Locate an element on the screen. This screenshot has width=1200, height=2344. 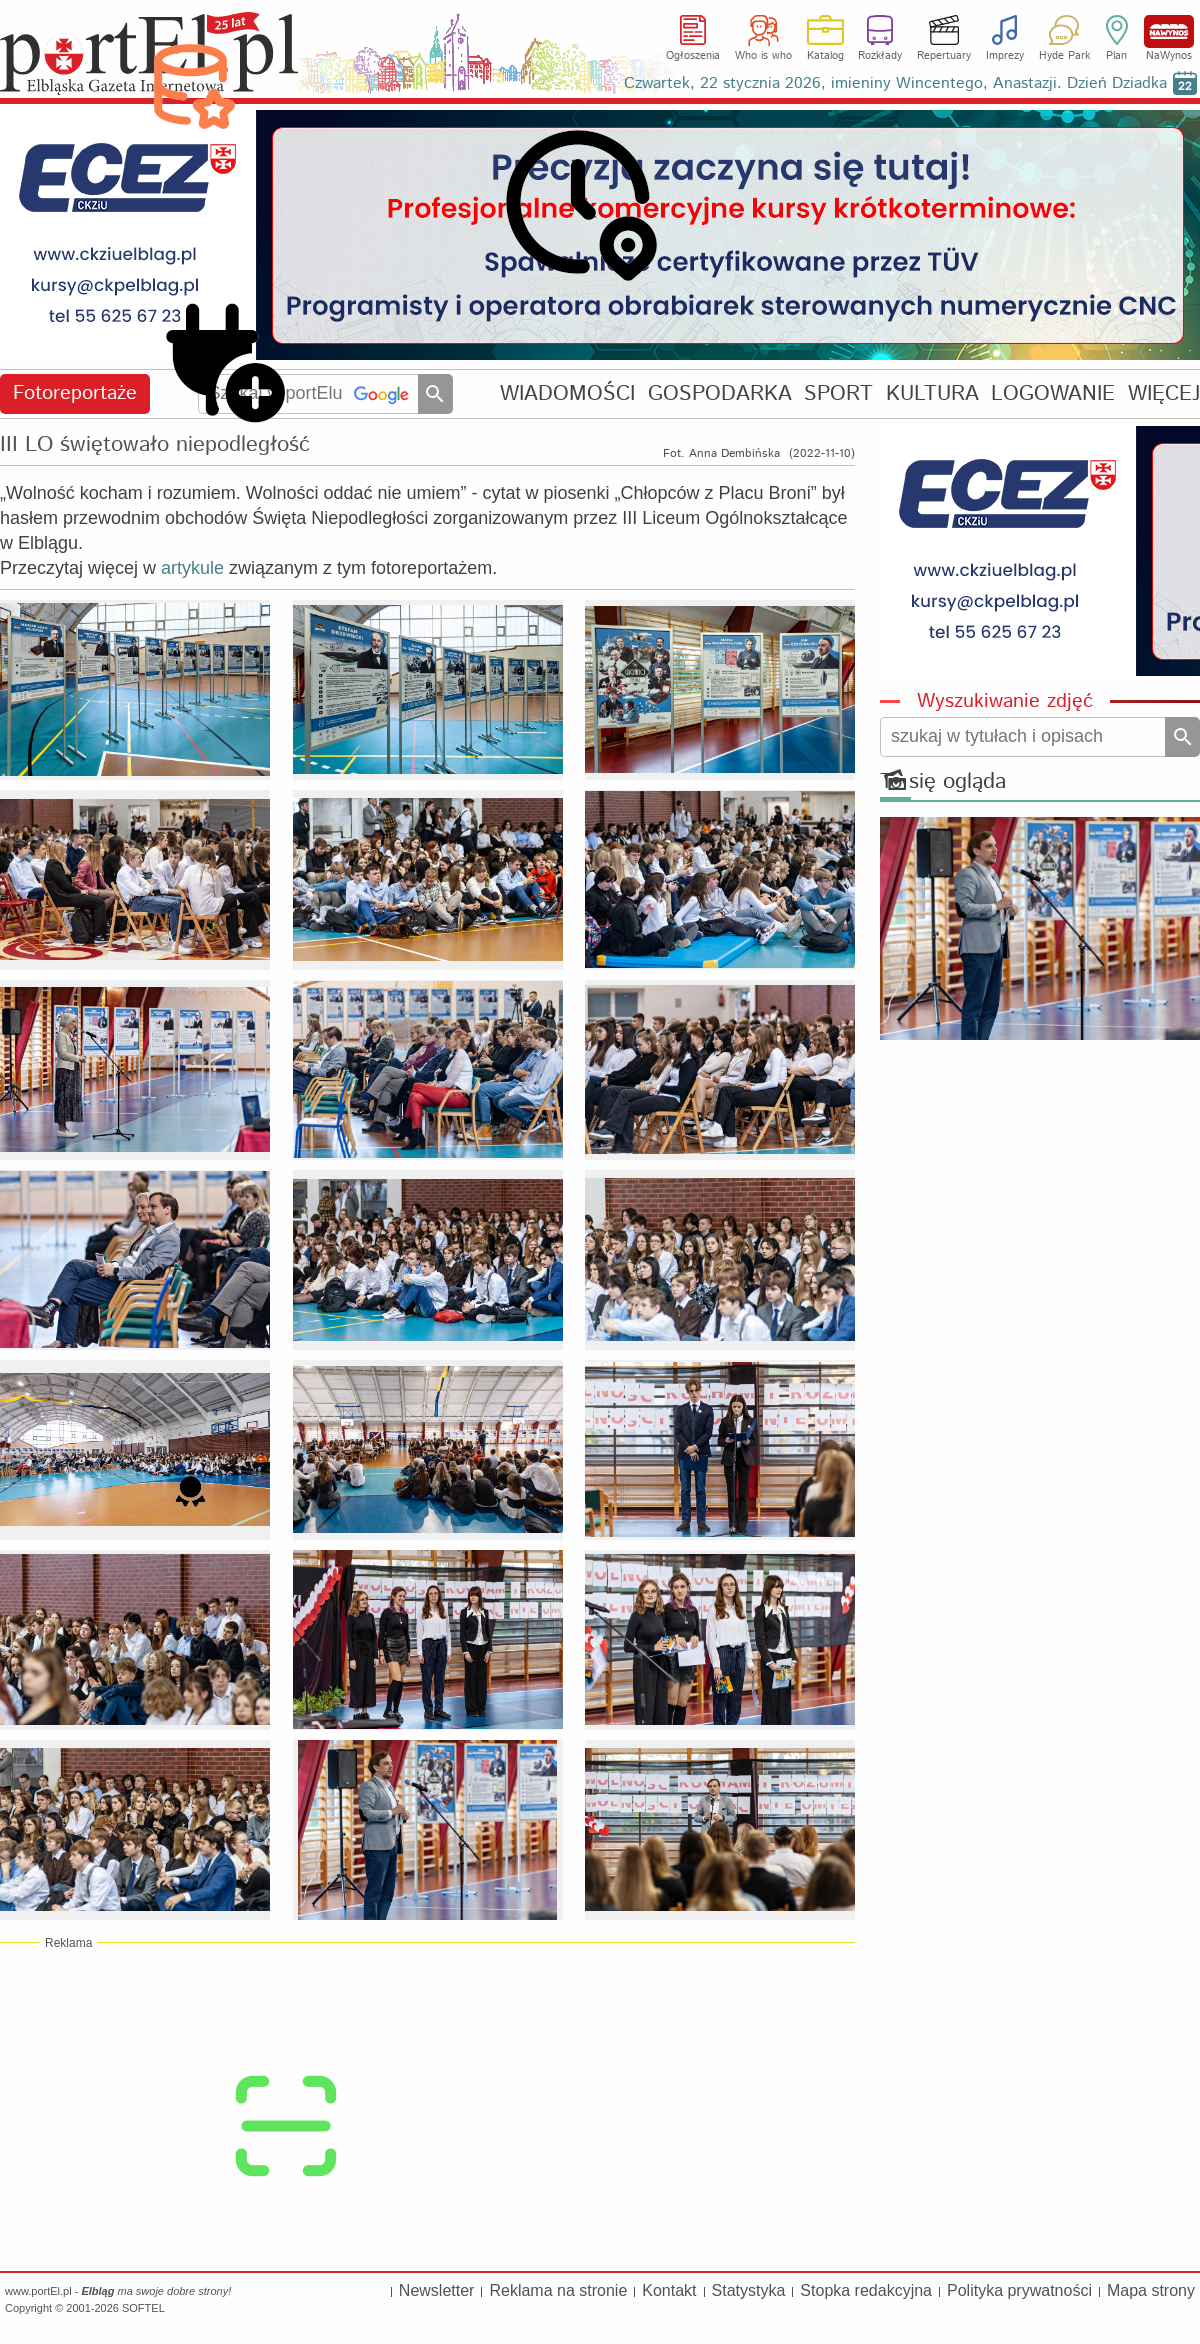
mark a database as a favorite is located at coordinates (190, 84).